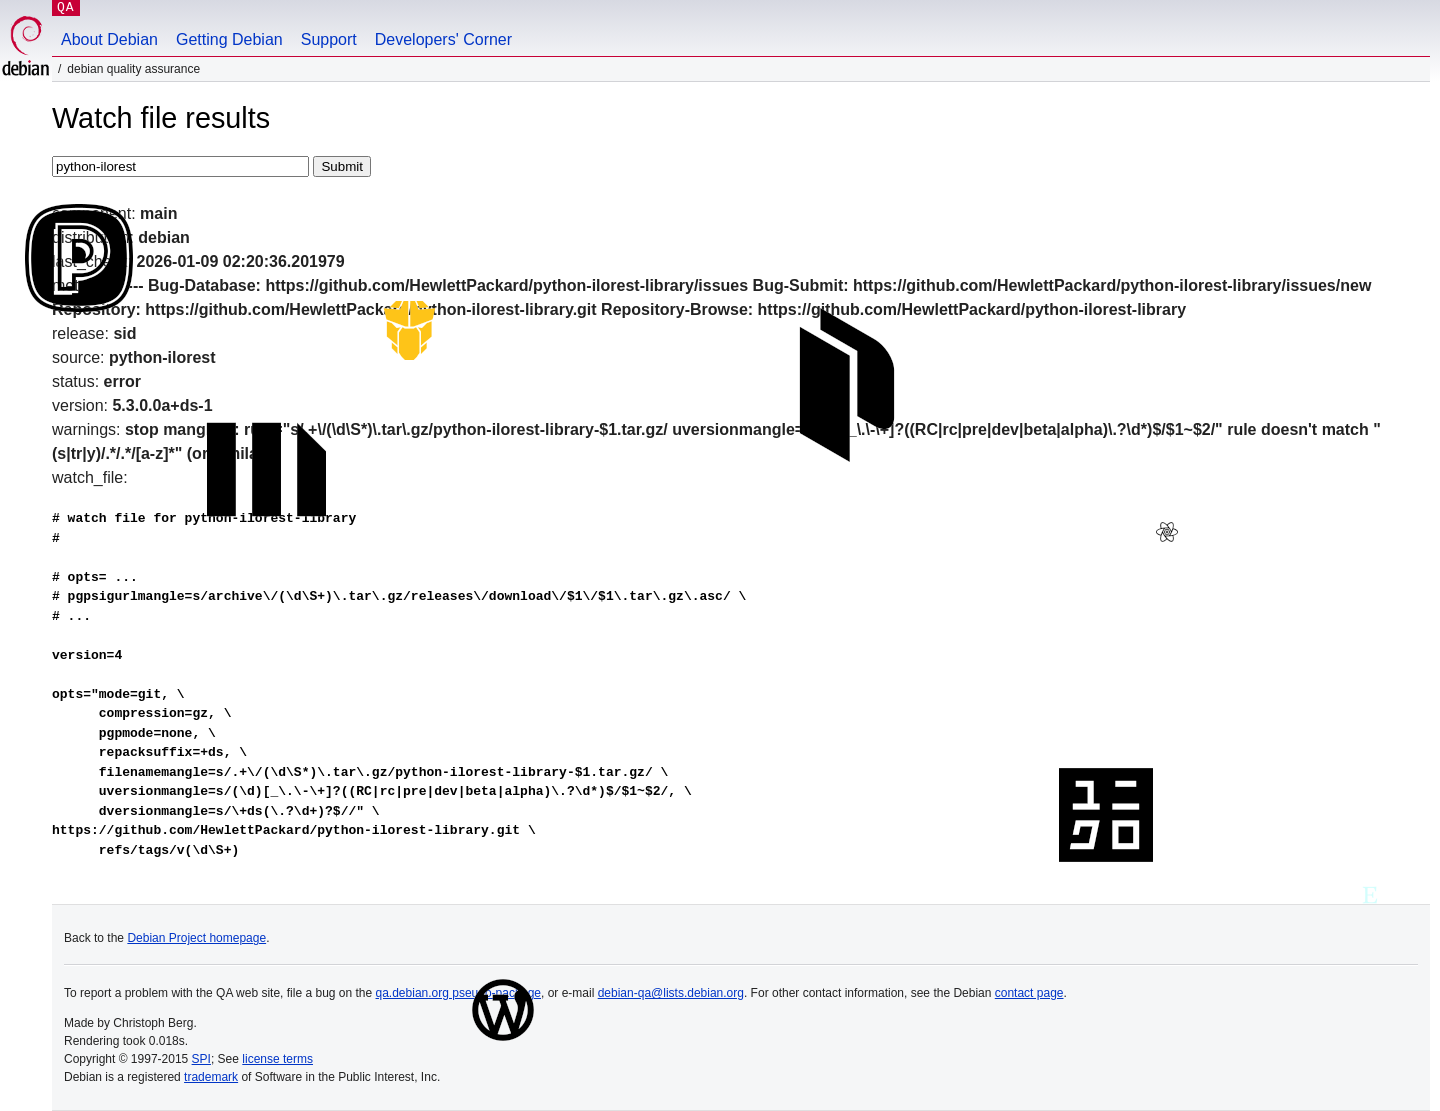 This screenshot has height=1111, width=1440. I want to click on HashiCorp Packer application, so click(847, 385).